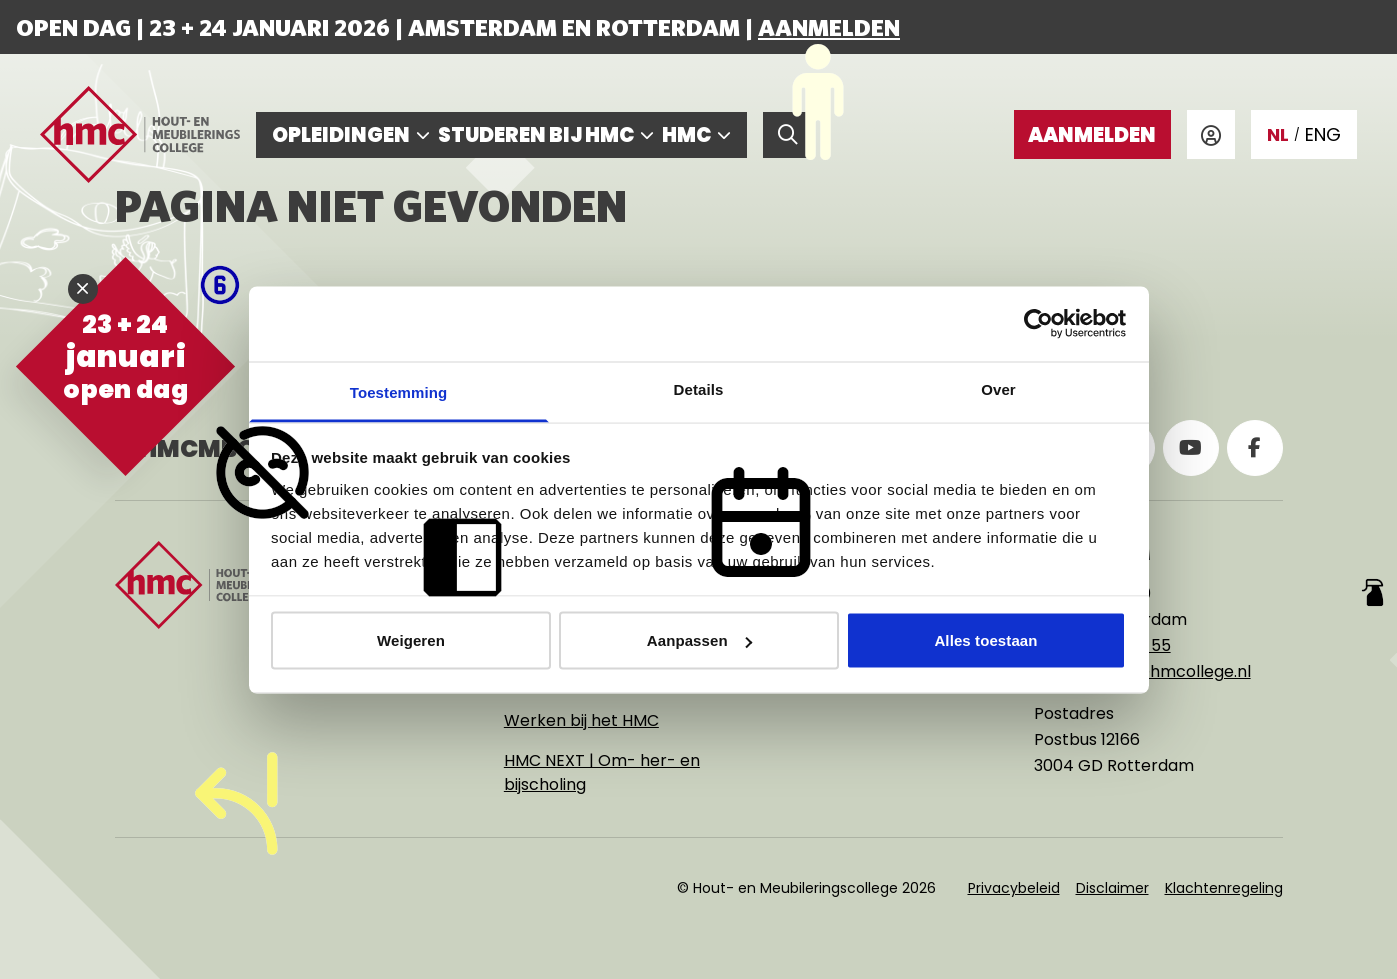 This screenshot has height=979, width=1397. Describe the element at coordinates (761, 522) in the screenshot. I see `view upcoming deadlines or due dates` at that location.